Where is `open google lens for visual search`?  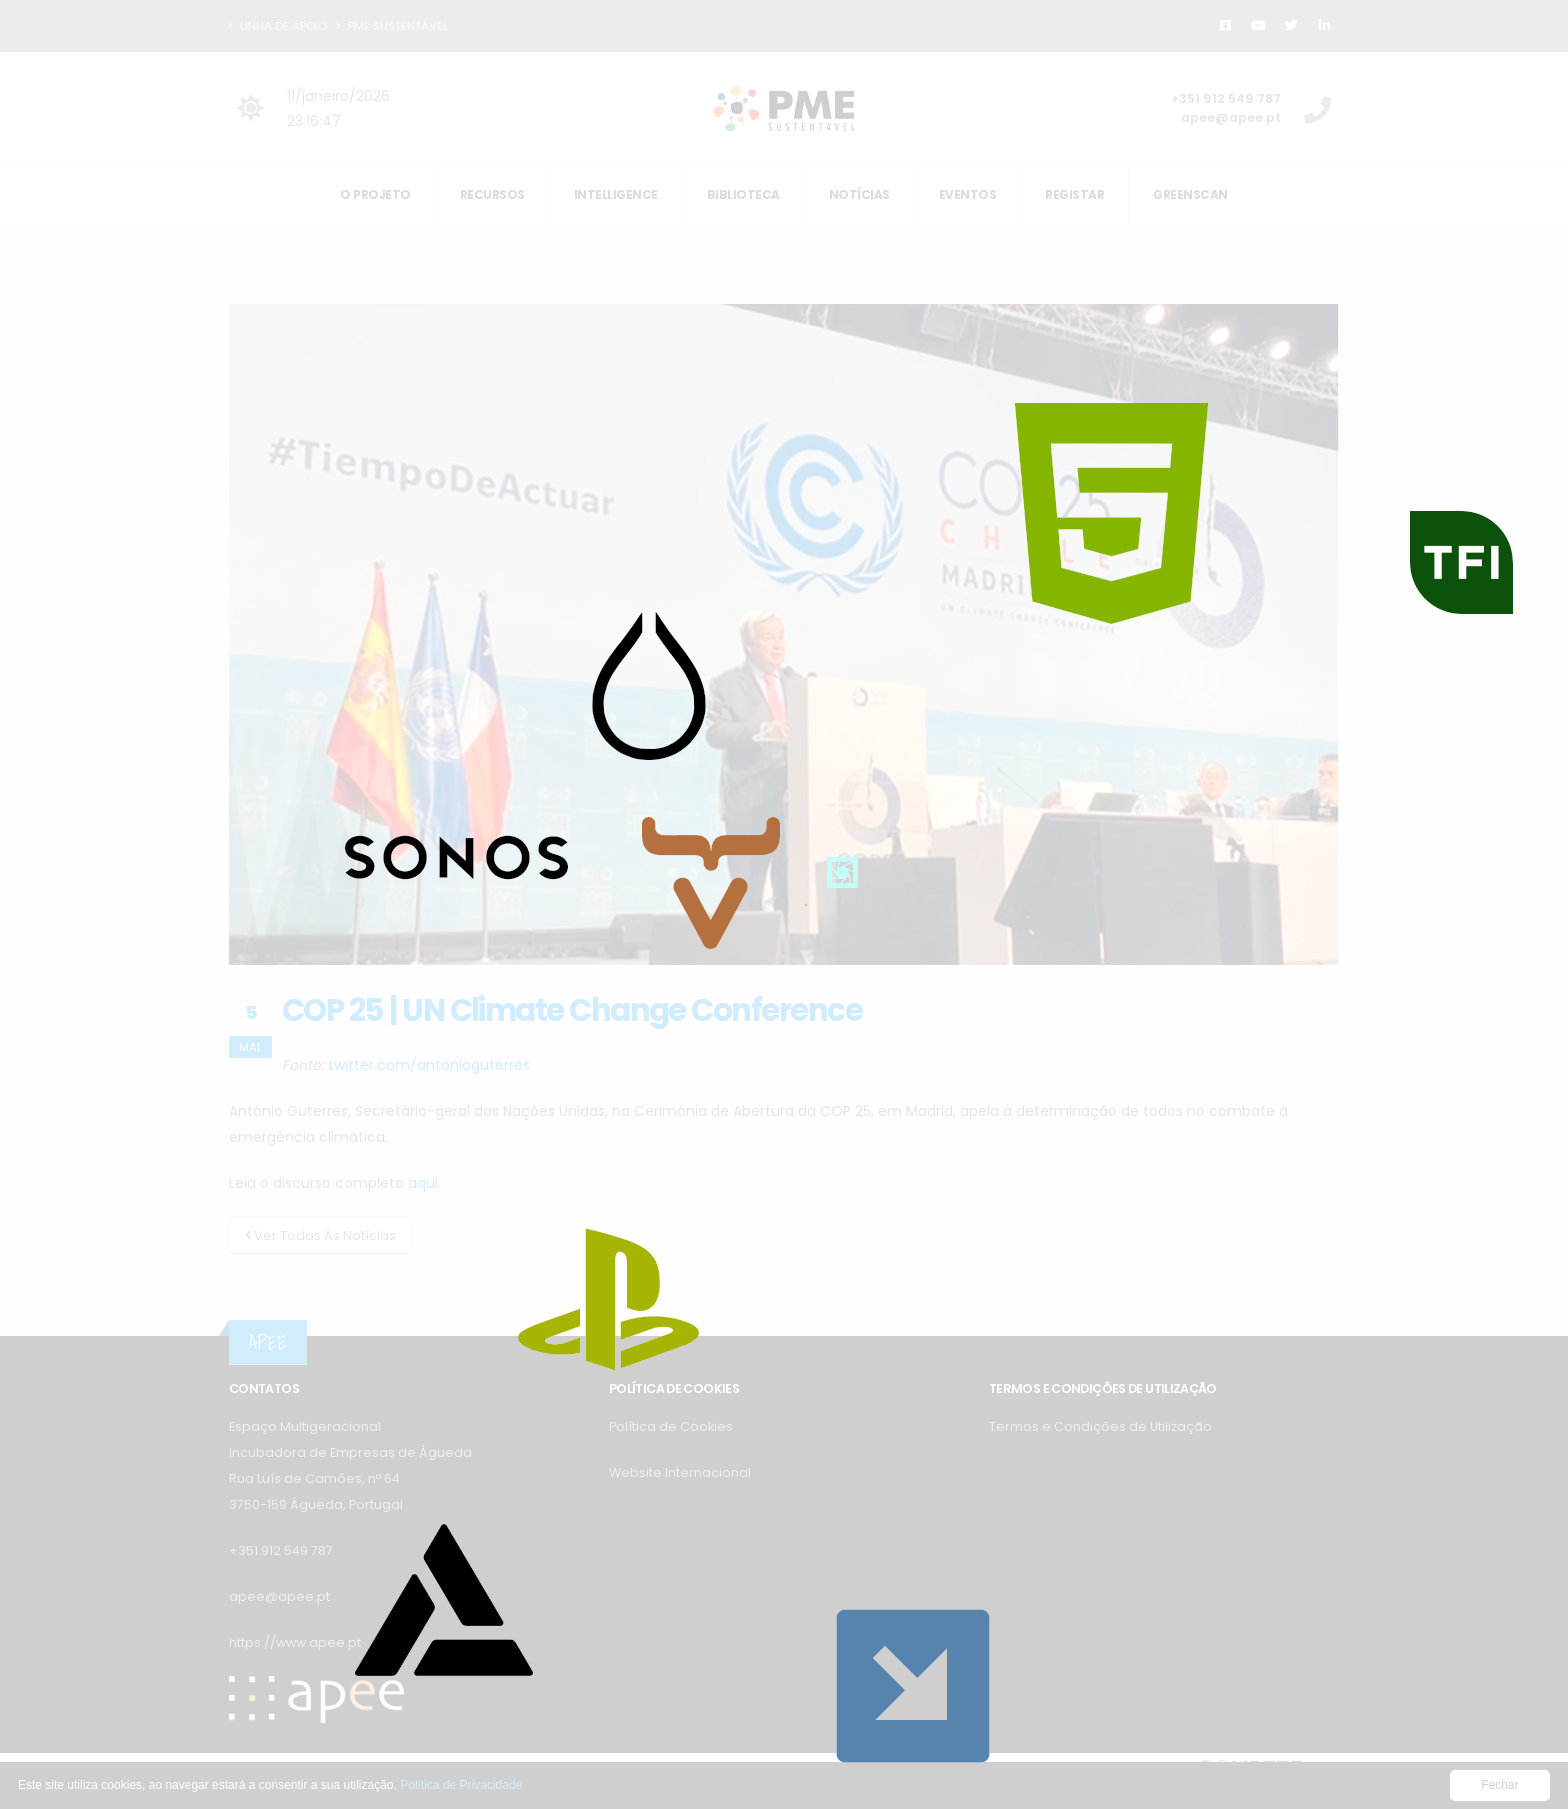 open google lens for visual search is located at coordinates (842, 872).